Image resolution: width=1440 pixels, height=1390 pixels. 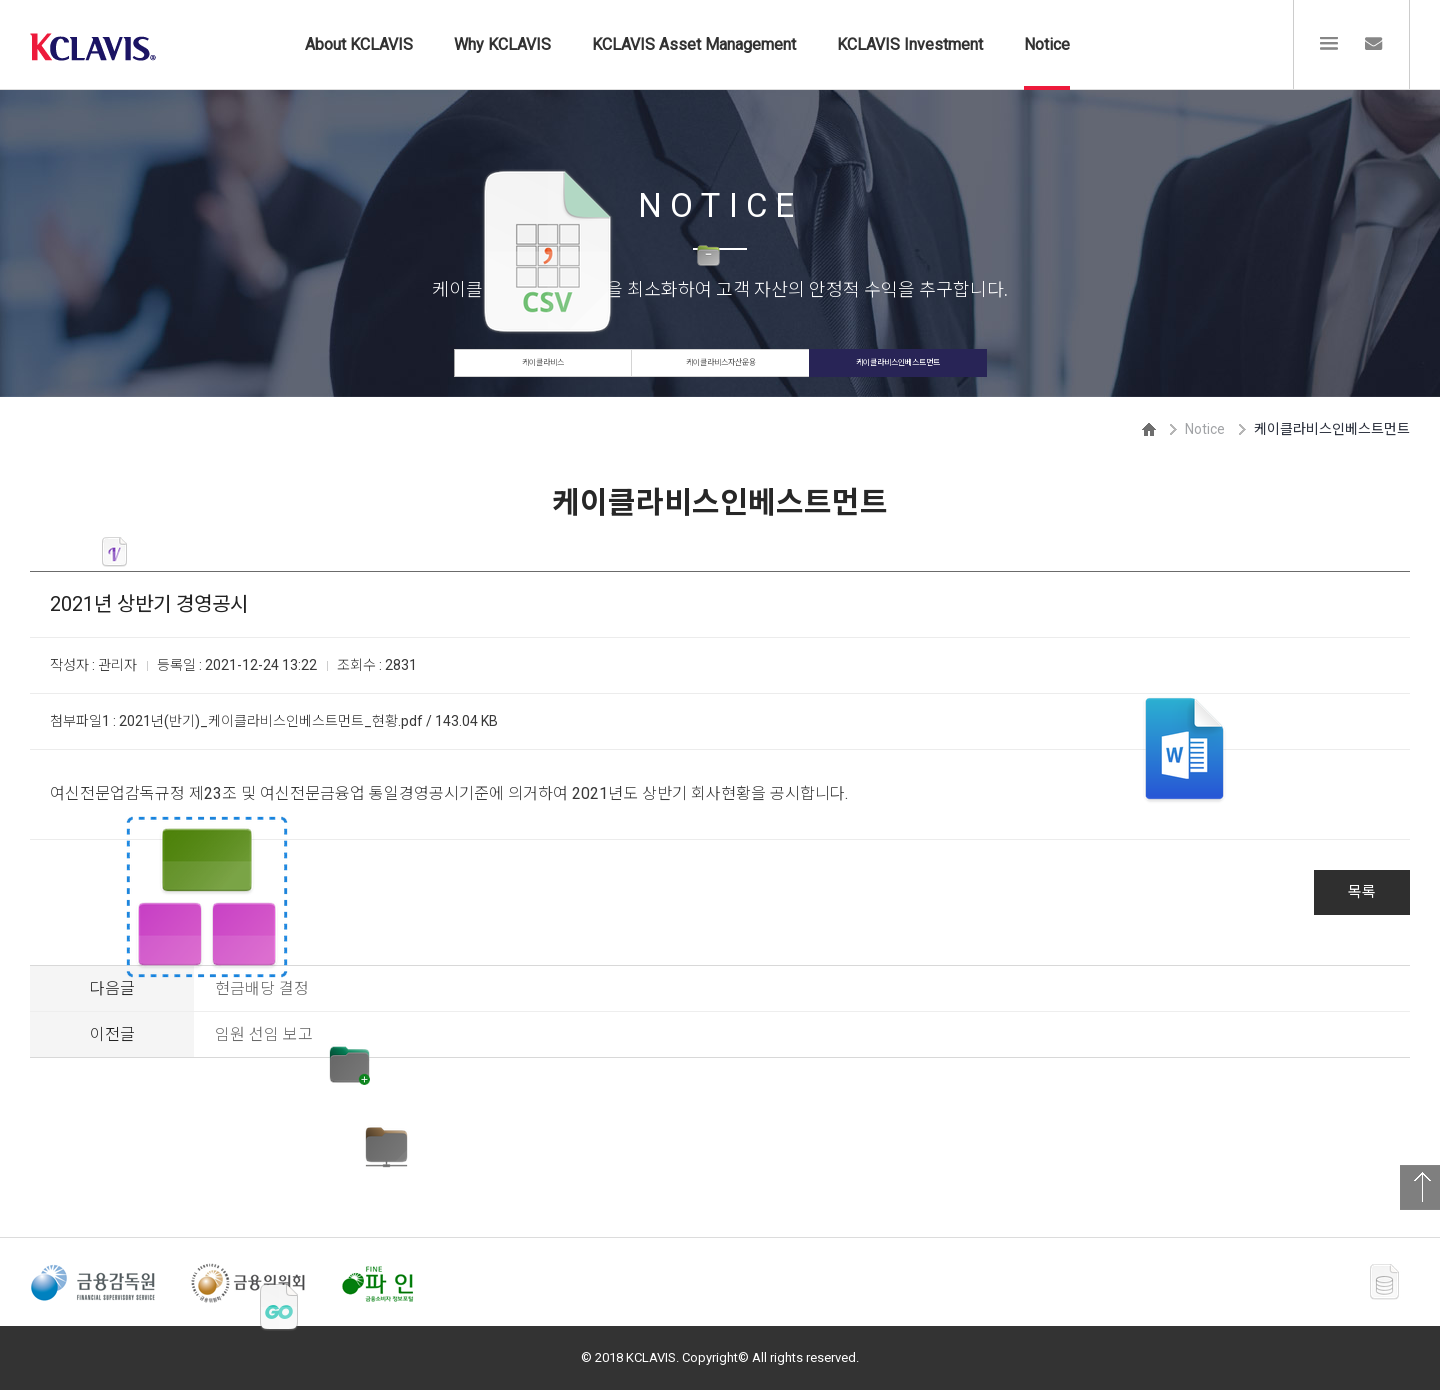 I want to click on open a CSV spreadsheet file, so click(x=547, y=251).